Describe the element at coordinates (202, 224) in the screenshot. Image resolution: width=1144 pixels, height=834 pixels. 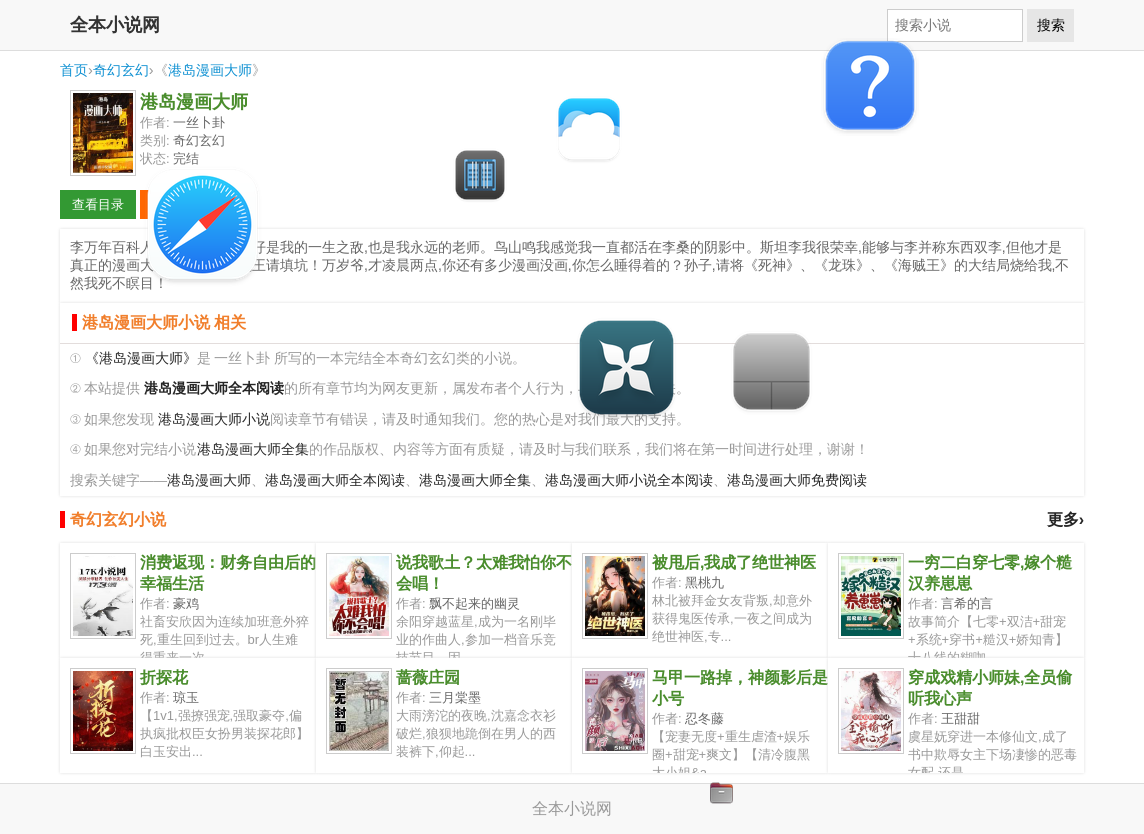
I see `open Safari web browser` at that location.